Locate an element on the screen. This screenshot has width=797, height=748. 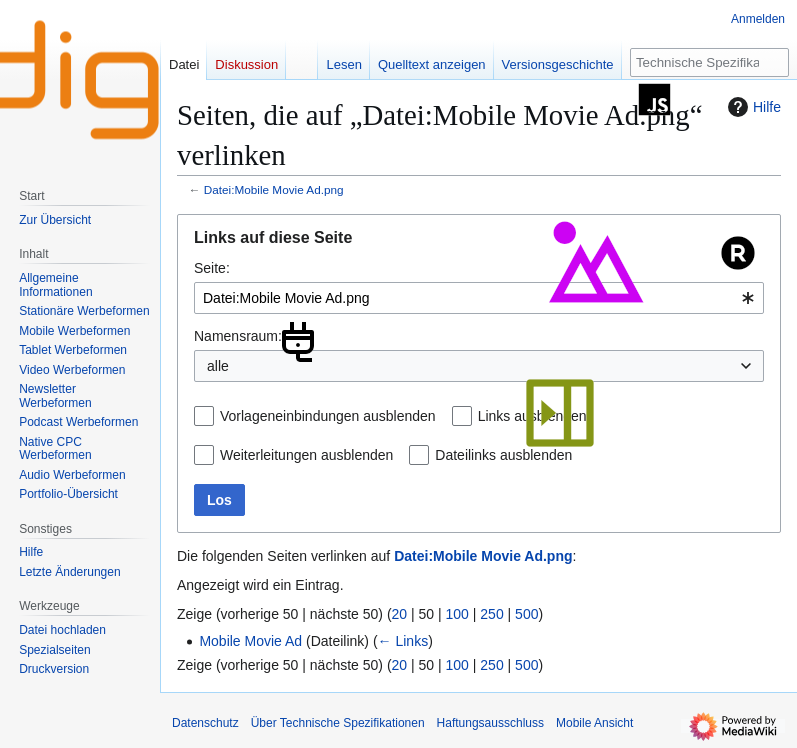
expand or show the sidebar panel is located at coordinates (560, 413).